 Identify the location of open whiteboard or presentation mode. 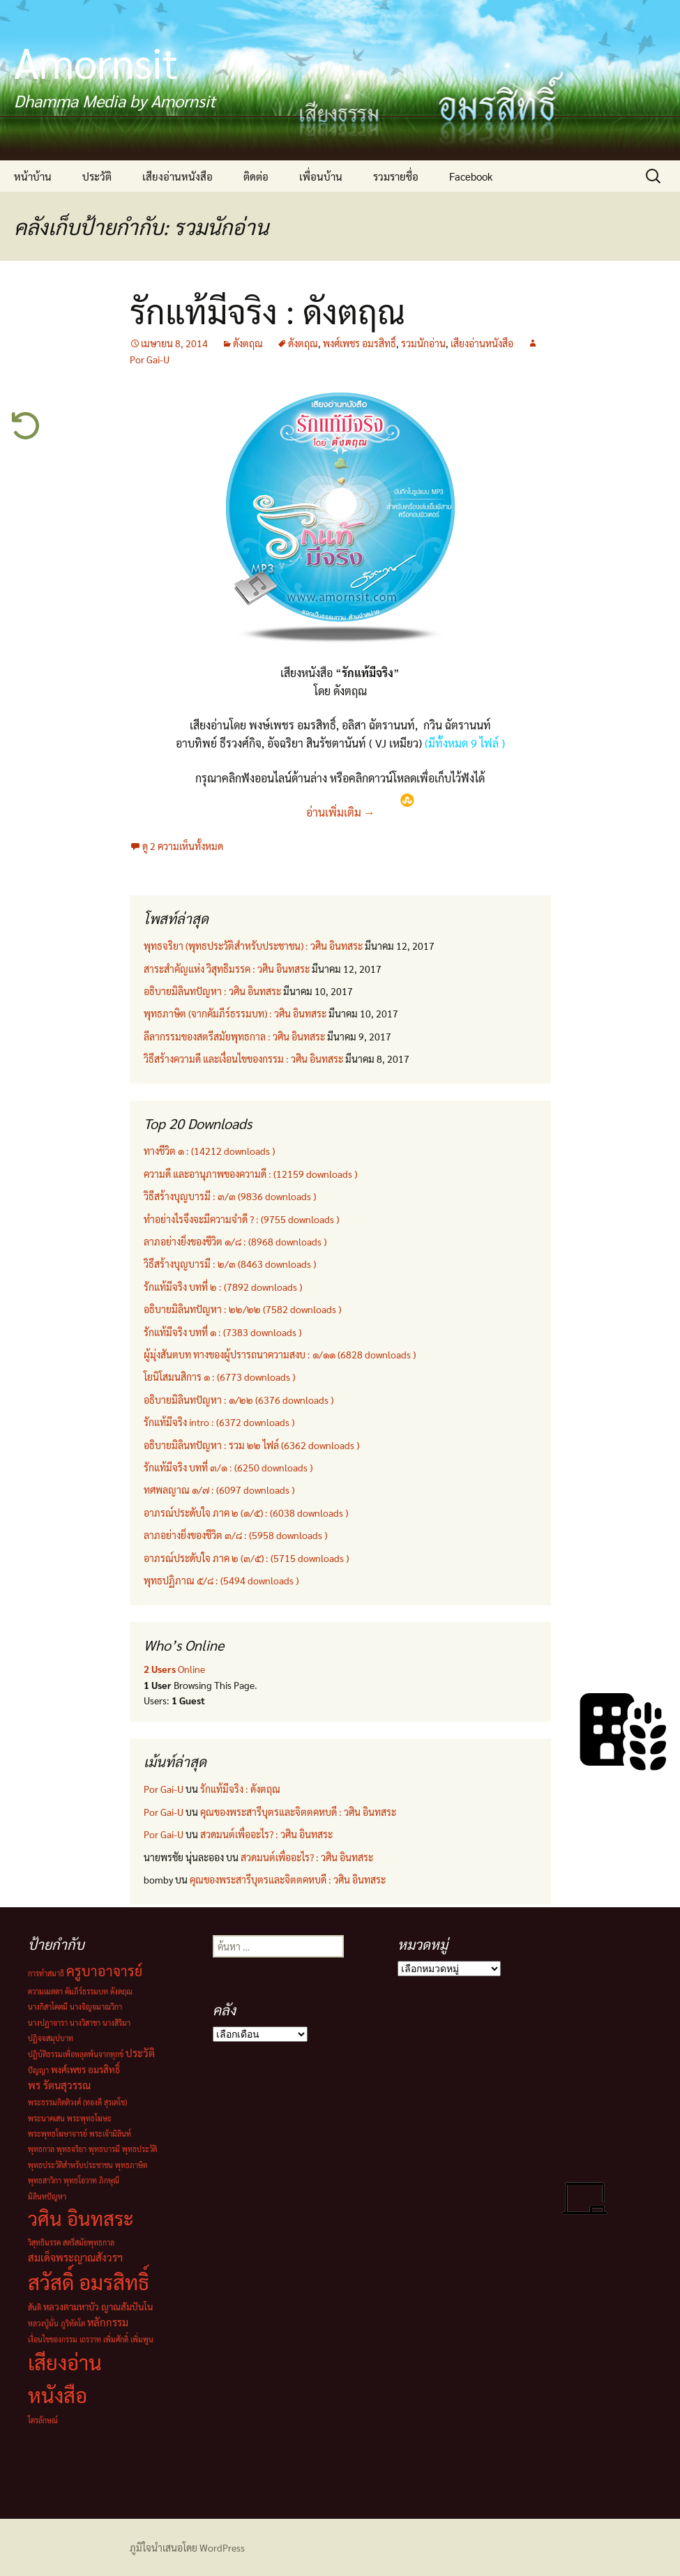
(584, 2199).